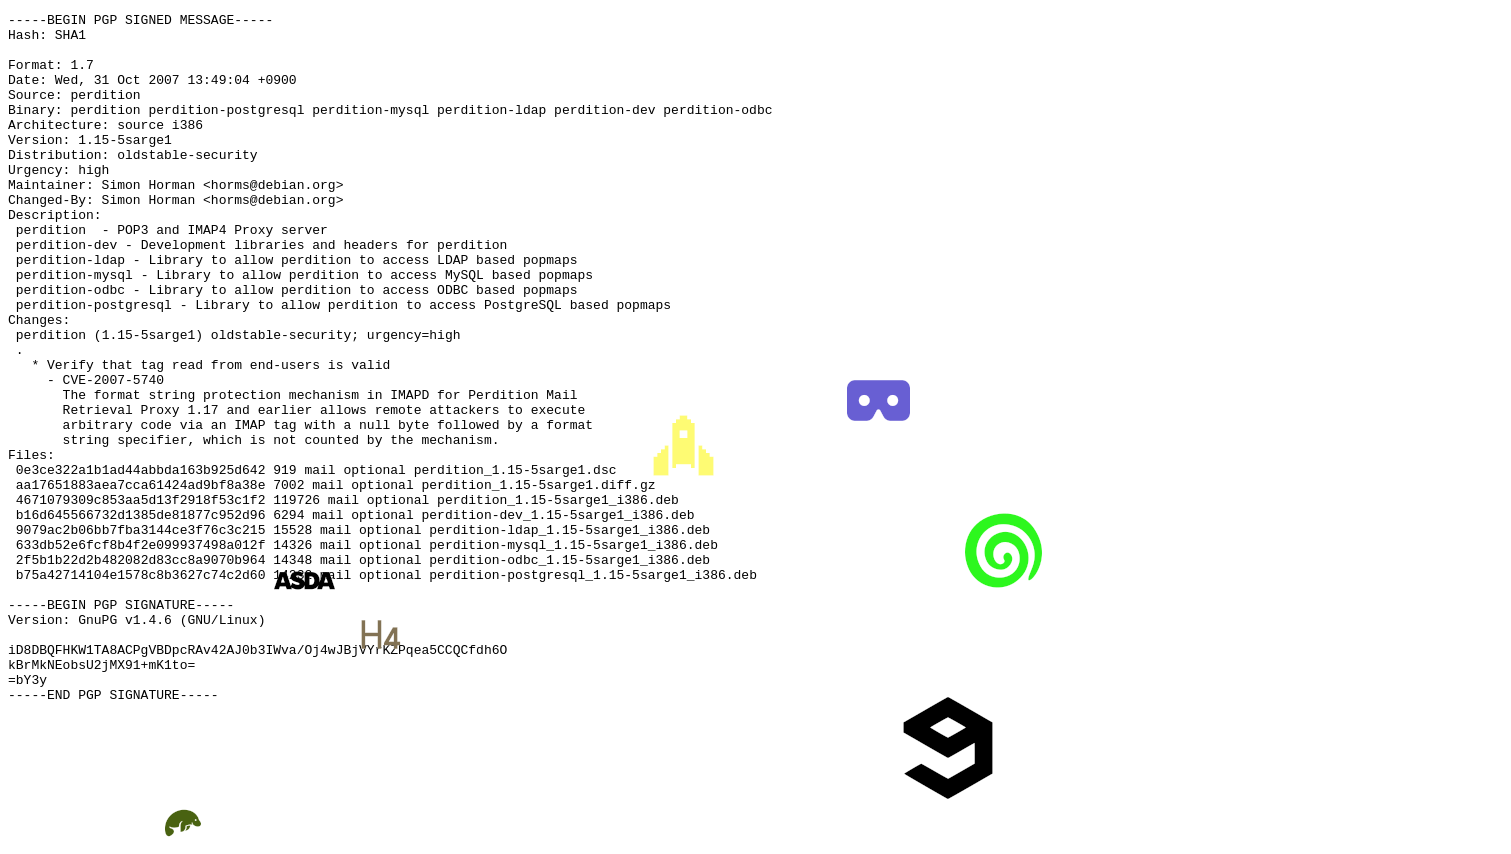 The height and width of the screenshot is (854, 1511). I want to click on visit dreamstime stock photography website, so click(1003, 550).